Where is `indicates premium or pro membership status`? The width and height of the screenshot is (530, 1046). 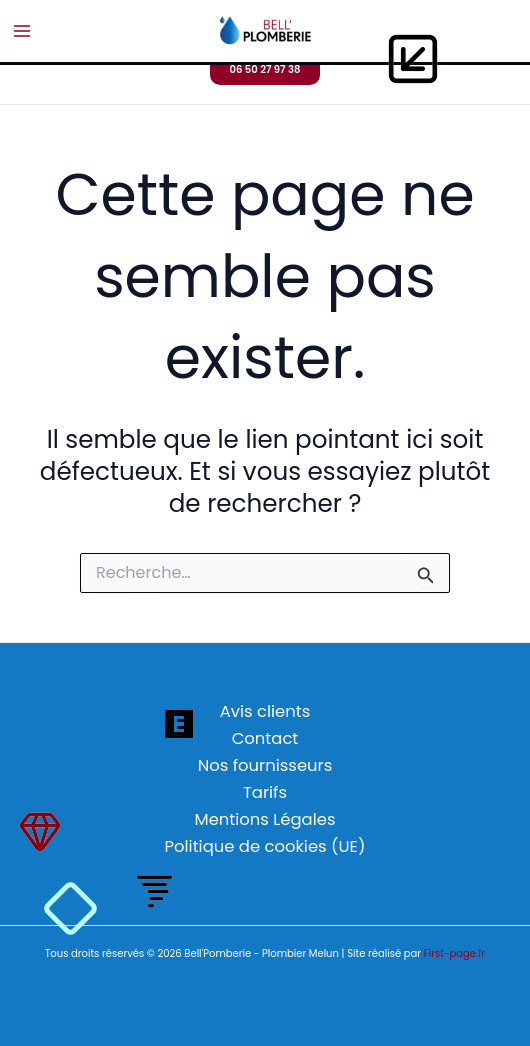 indicates premium or pro membership status is located at coordinates (40, 831).